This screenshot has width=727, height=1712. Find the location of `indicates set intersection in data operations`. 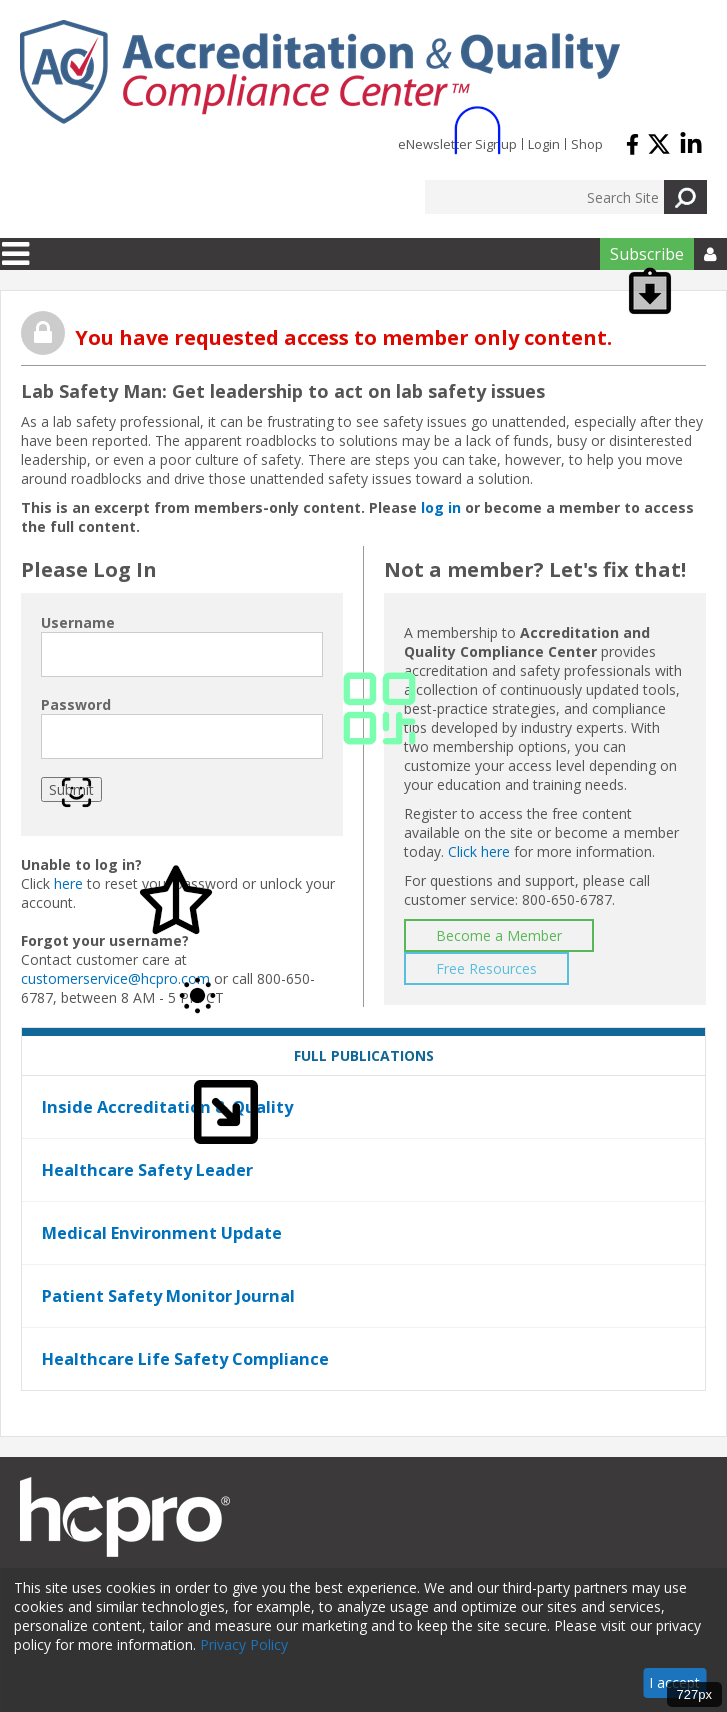

indicates set intersection in data operations is located at coordinates (477, 131).